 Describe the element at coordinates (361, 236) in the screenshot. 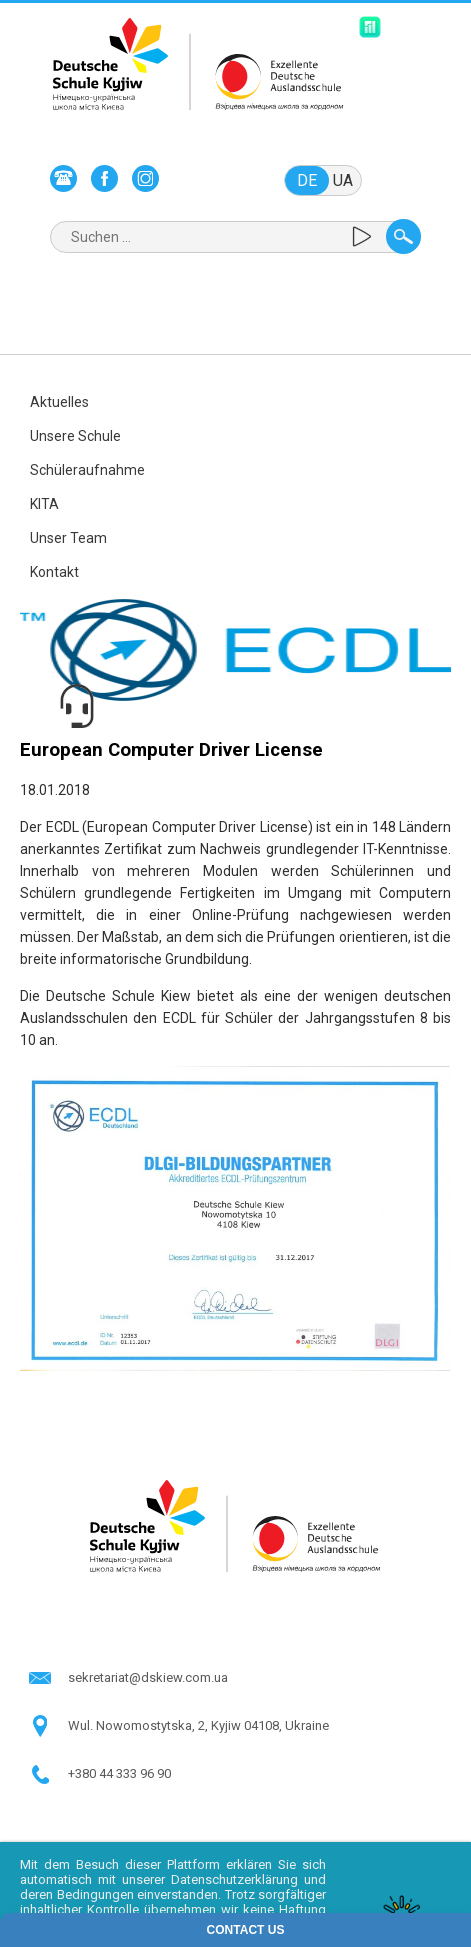

I see `play media content` at that location.